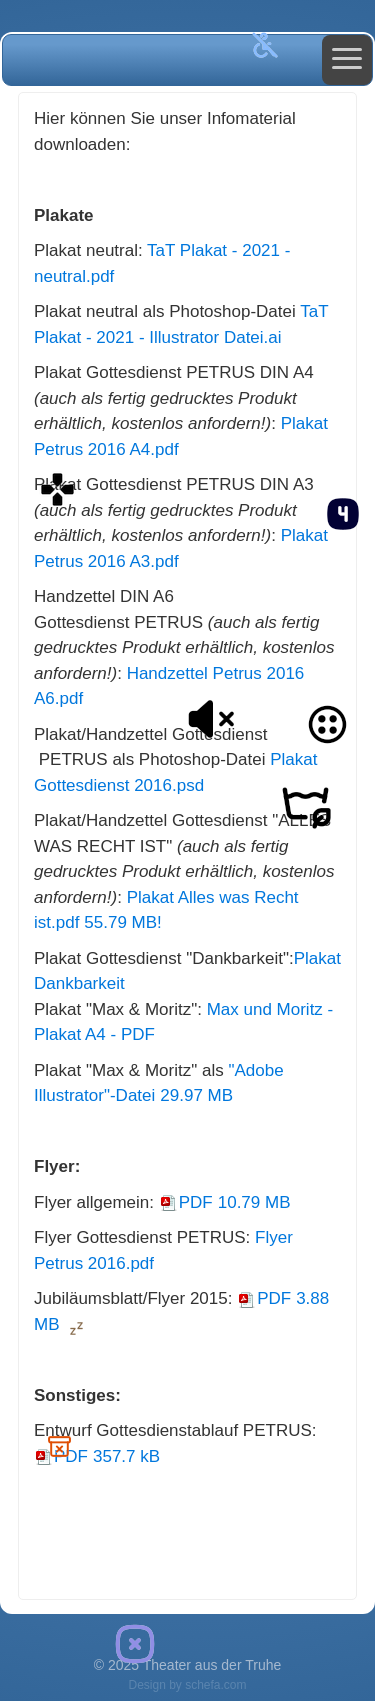 The width and height of the screenshot is (375, 1701). Describe the element at coordinates (57, 489) in the screenshot. I see `access gaming features or settings` at that location.